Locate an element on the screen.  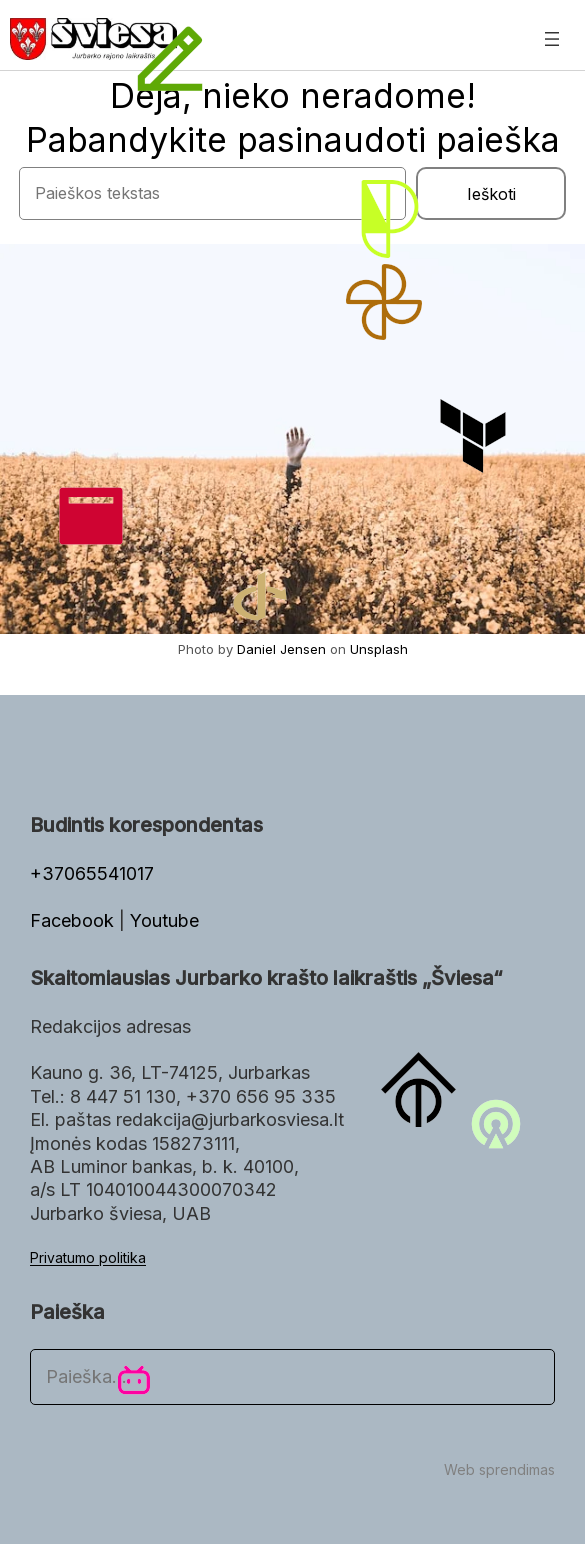
open google photos app is located at coordinates (384, 302).